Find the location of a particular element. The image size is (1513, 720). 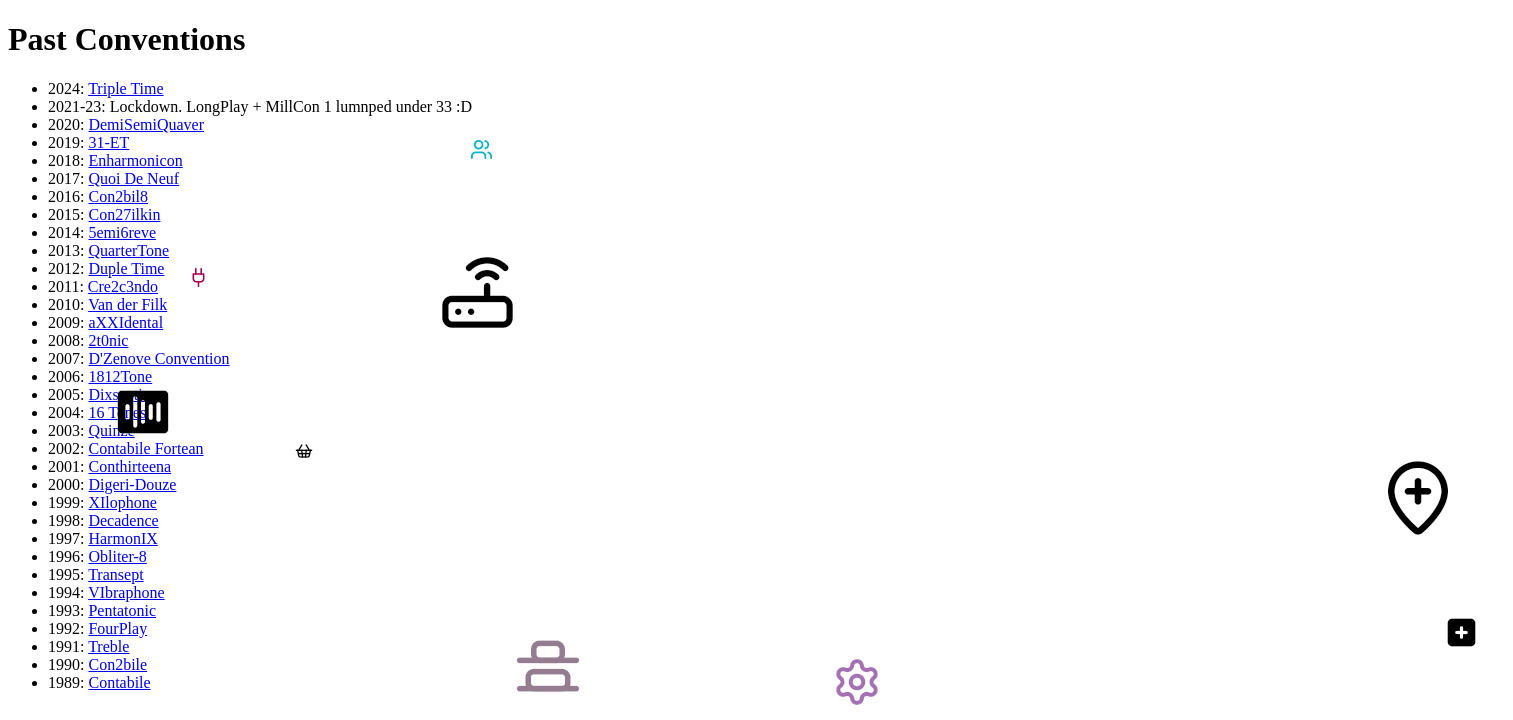

add a new location pin is located at coordinates (1418, 498).